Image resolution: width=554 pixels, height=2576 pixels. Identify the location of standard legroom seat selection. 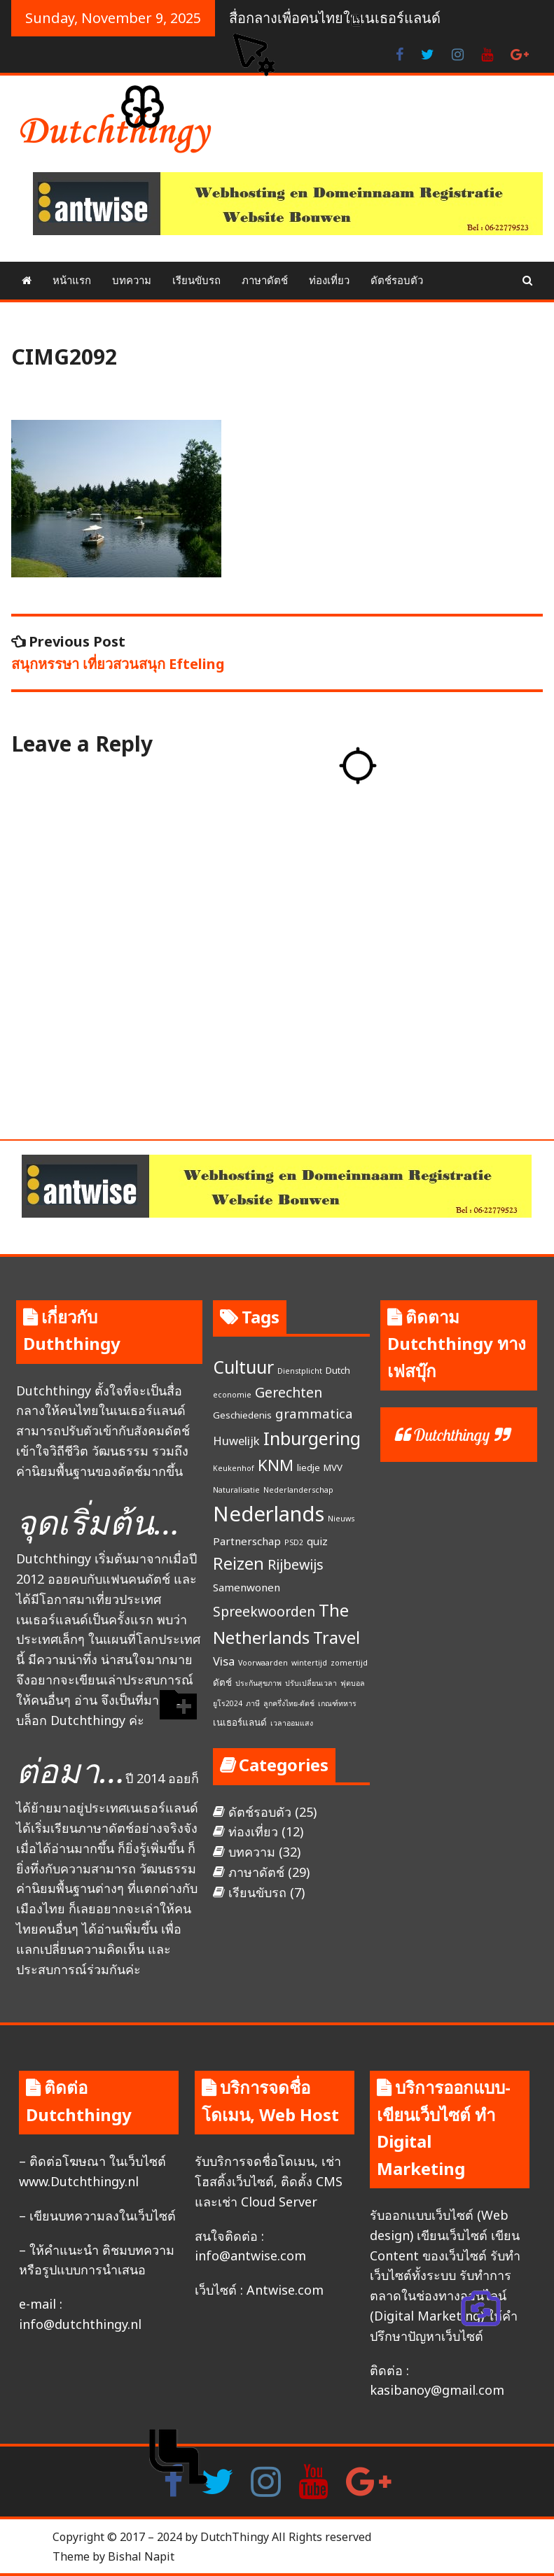
(176, 2456).